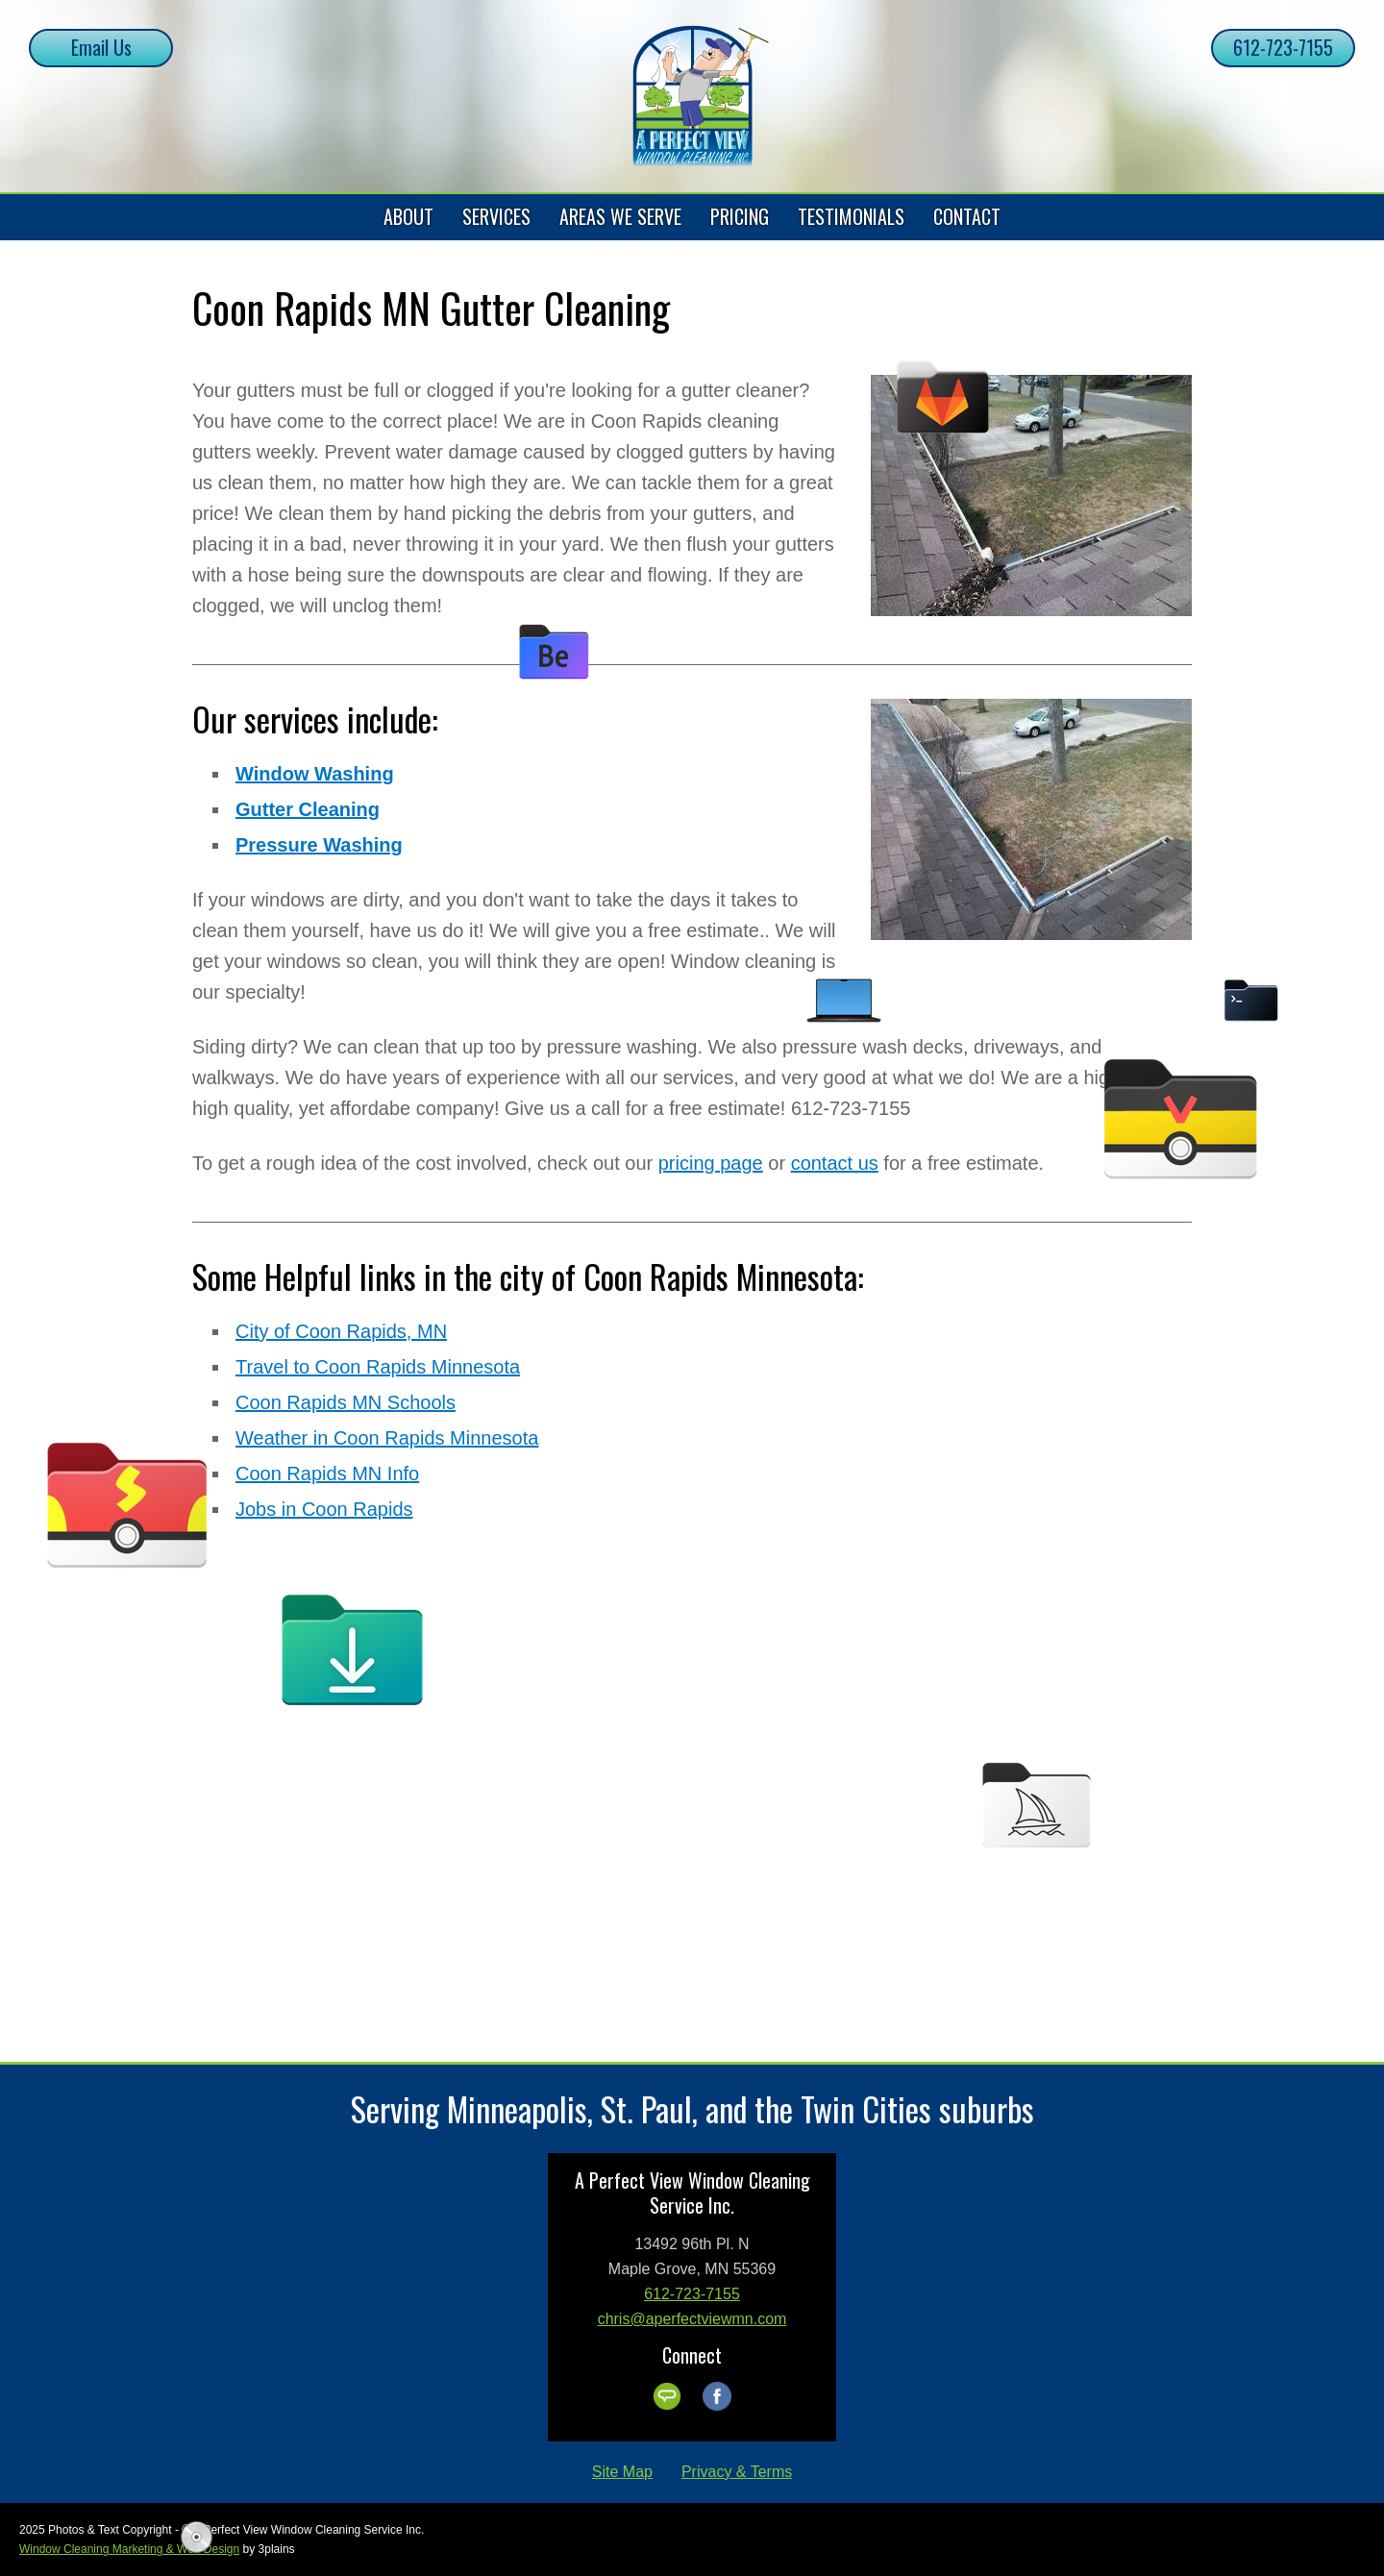 Image resolution: width=1384 pixels, height=2576 pixels. I want to click on open powershell scripts folder, so click(1250, 1002).